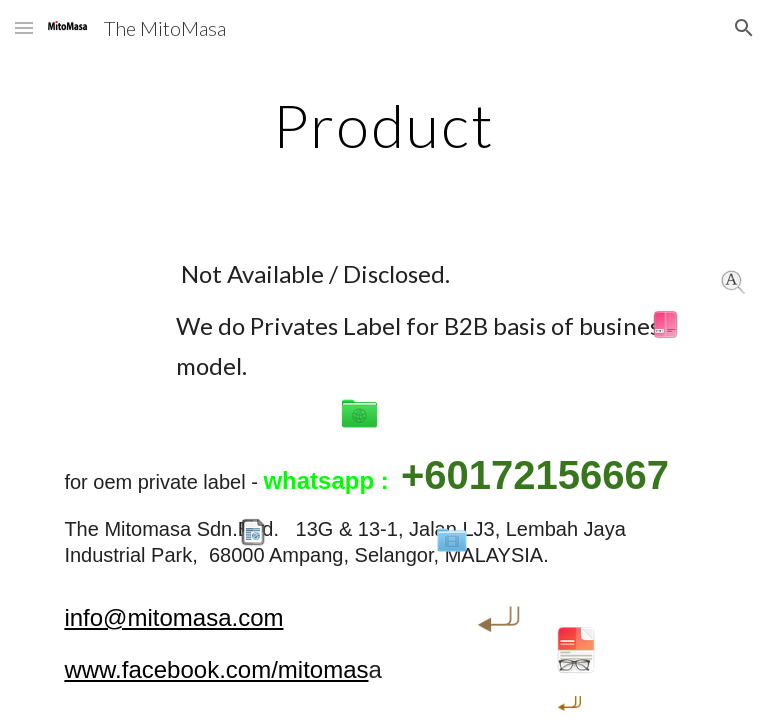 The image size is (768, 722). What do you see at coordinates (665, 324) in the screenshot?
I see `a debian software package file` at bounding box center [665, 324].